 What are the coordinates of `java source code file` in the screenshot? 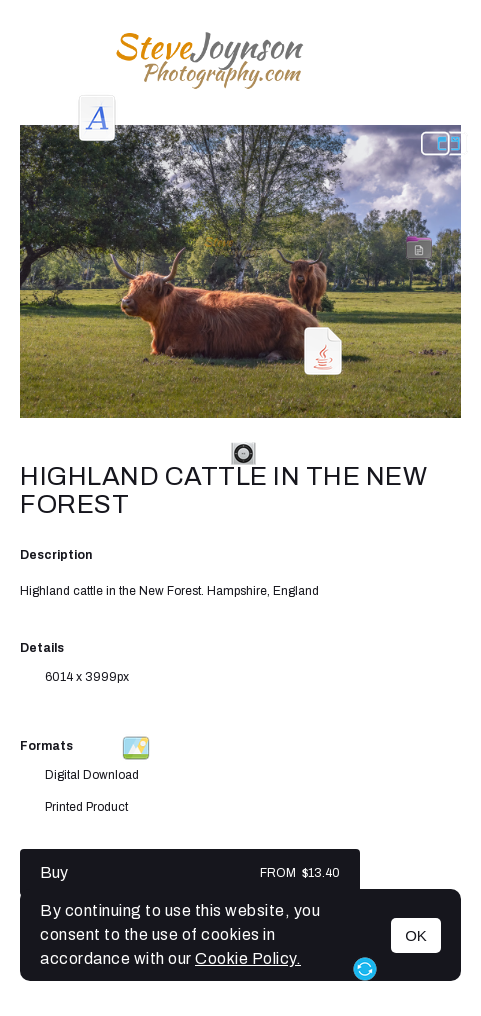 It's located at (323, 351).